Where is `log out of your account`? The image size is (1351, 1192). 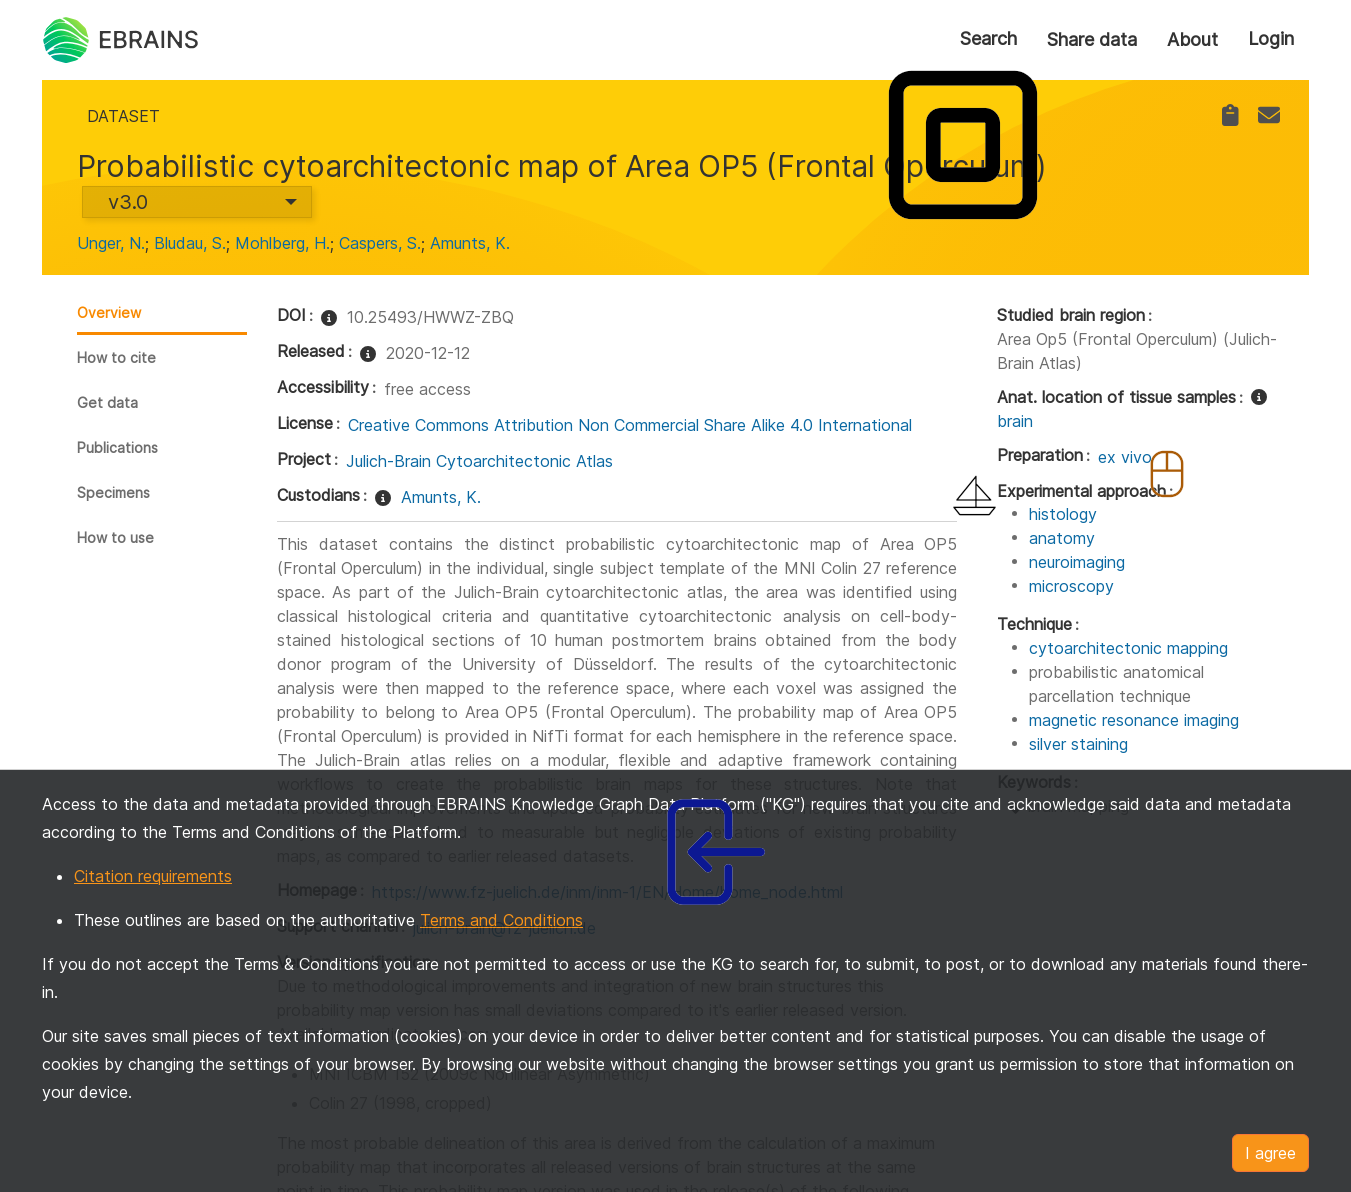 log out of your account is located at coordinates (708, 852).